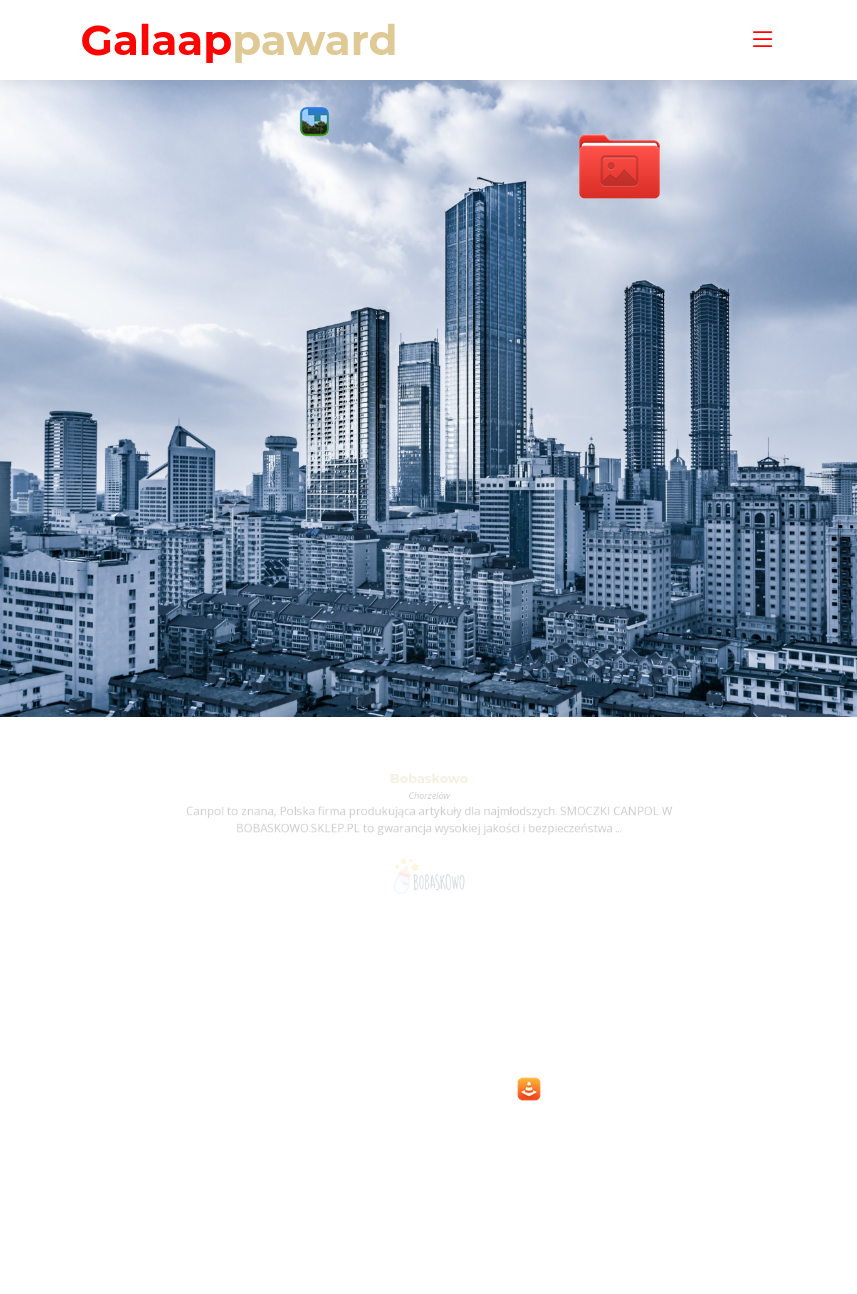  What do you see at coordinates (314, 121) in the screenshot?
I see `open tetzle jigsaw puzzle game` at bounding box center [314, 121].